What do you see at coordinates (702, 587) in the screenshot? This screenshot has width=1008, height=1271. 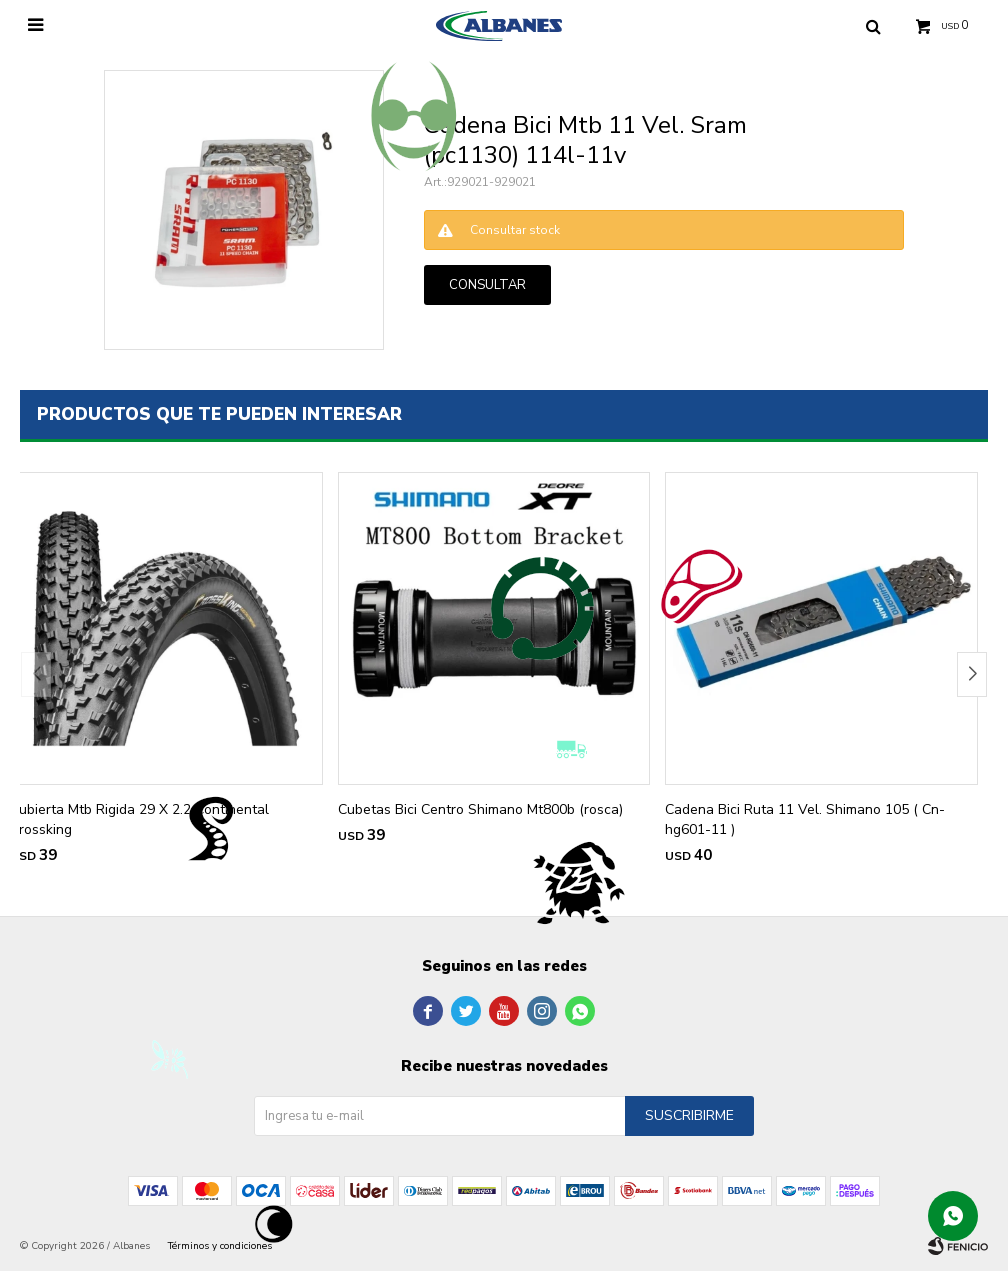 I see `browse meat or protein food options` at bounding box center [702, 587].